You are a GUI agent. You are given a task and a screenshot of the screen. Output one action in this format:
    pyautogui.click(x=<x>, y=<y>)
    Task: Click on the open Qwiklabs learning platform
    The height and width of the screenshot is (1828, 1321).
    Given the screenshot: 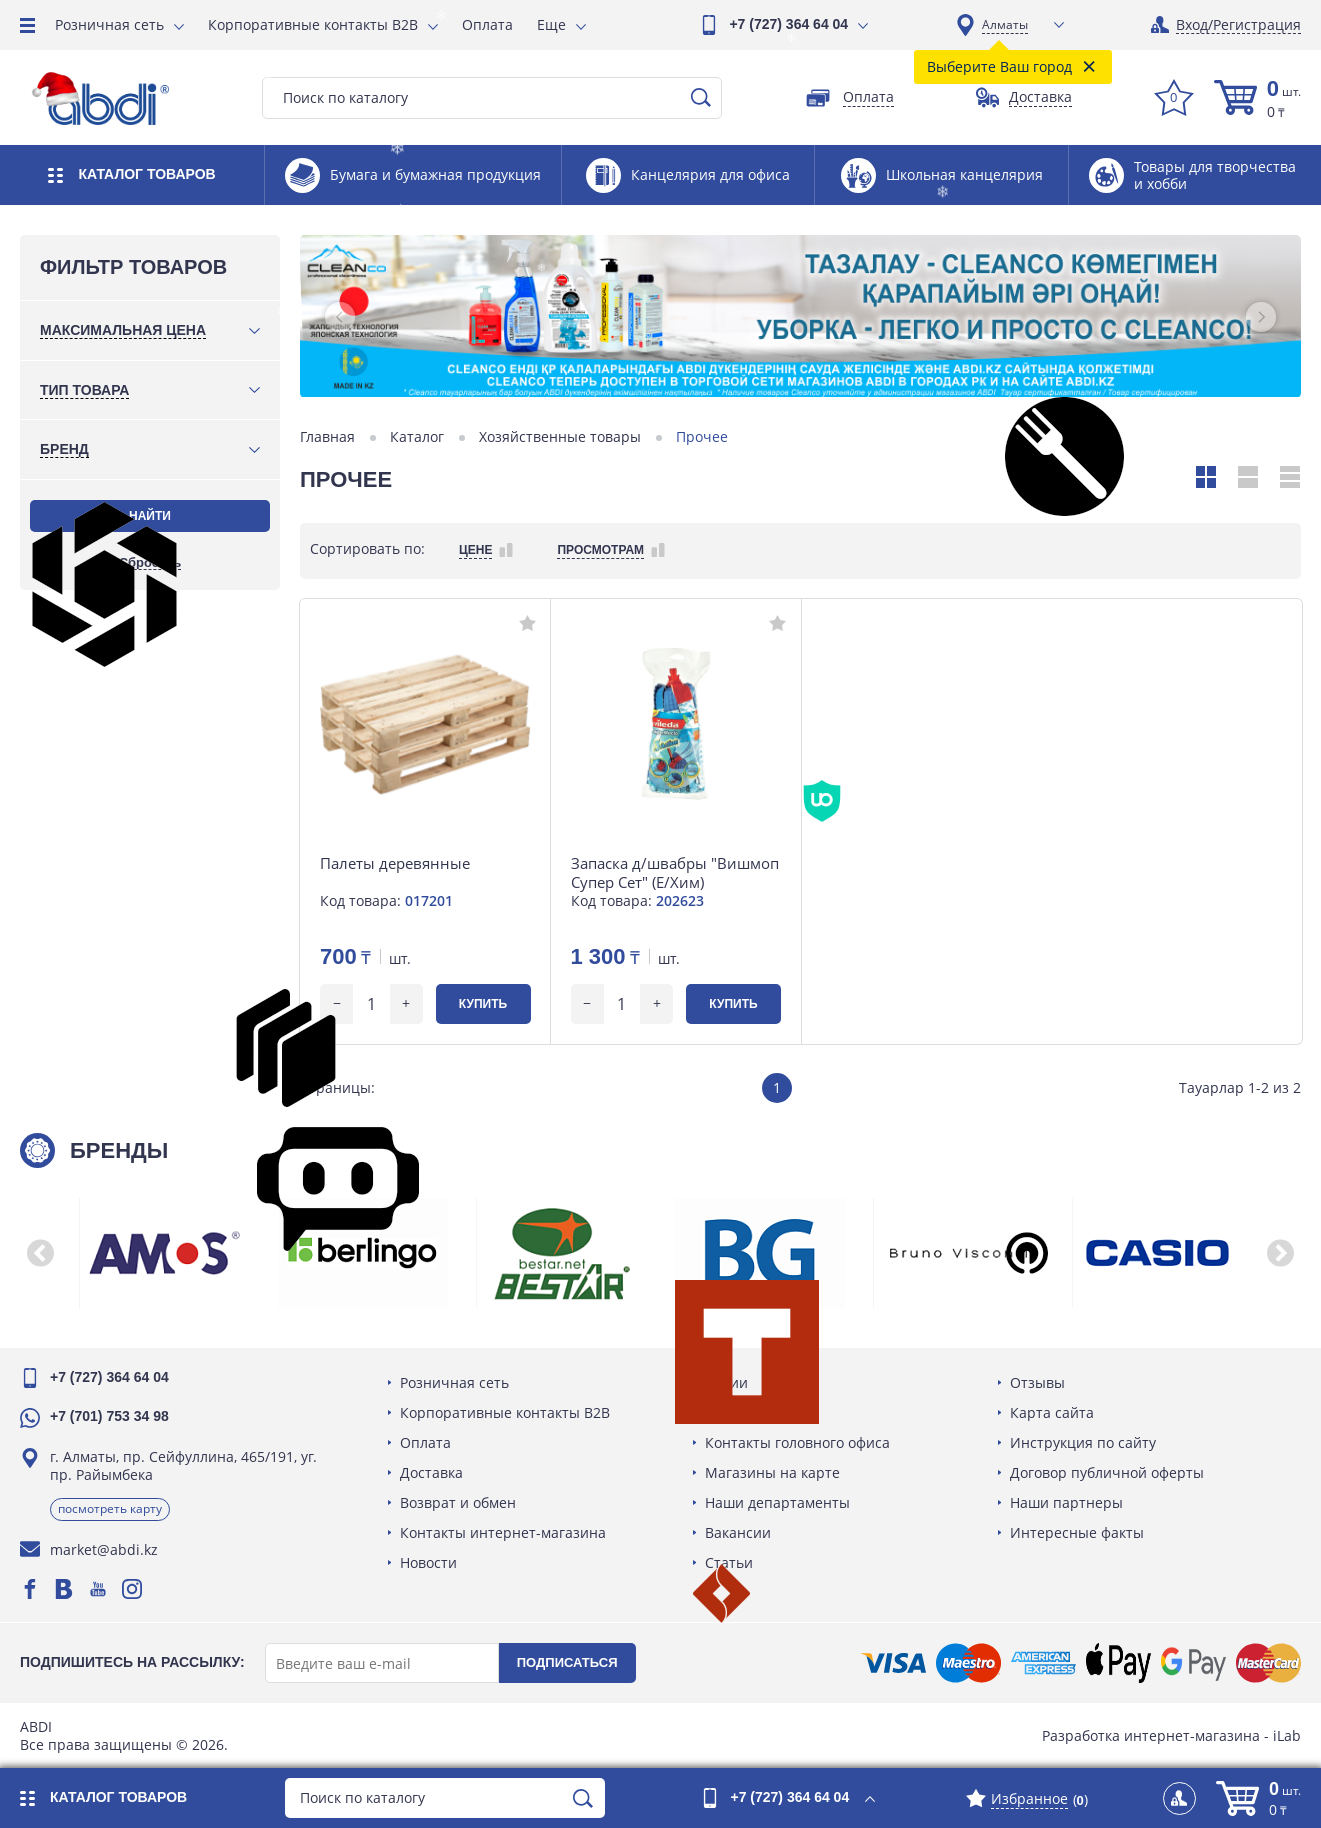 What is the action you would take?
    pyautogui.click(x=1027, y=1253)
    